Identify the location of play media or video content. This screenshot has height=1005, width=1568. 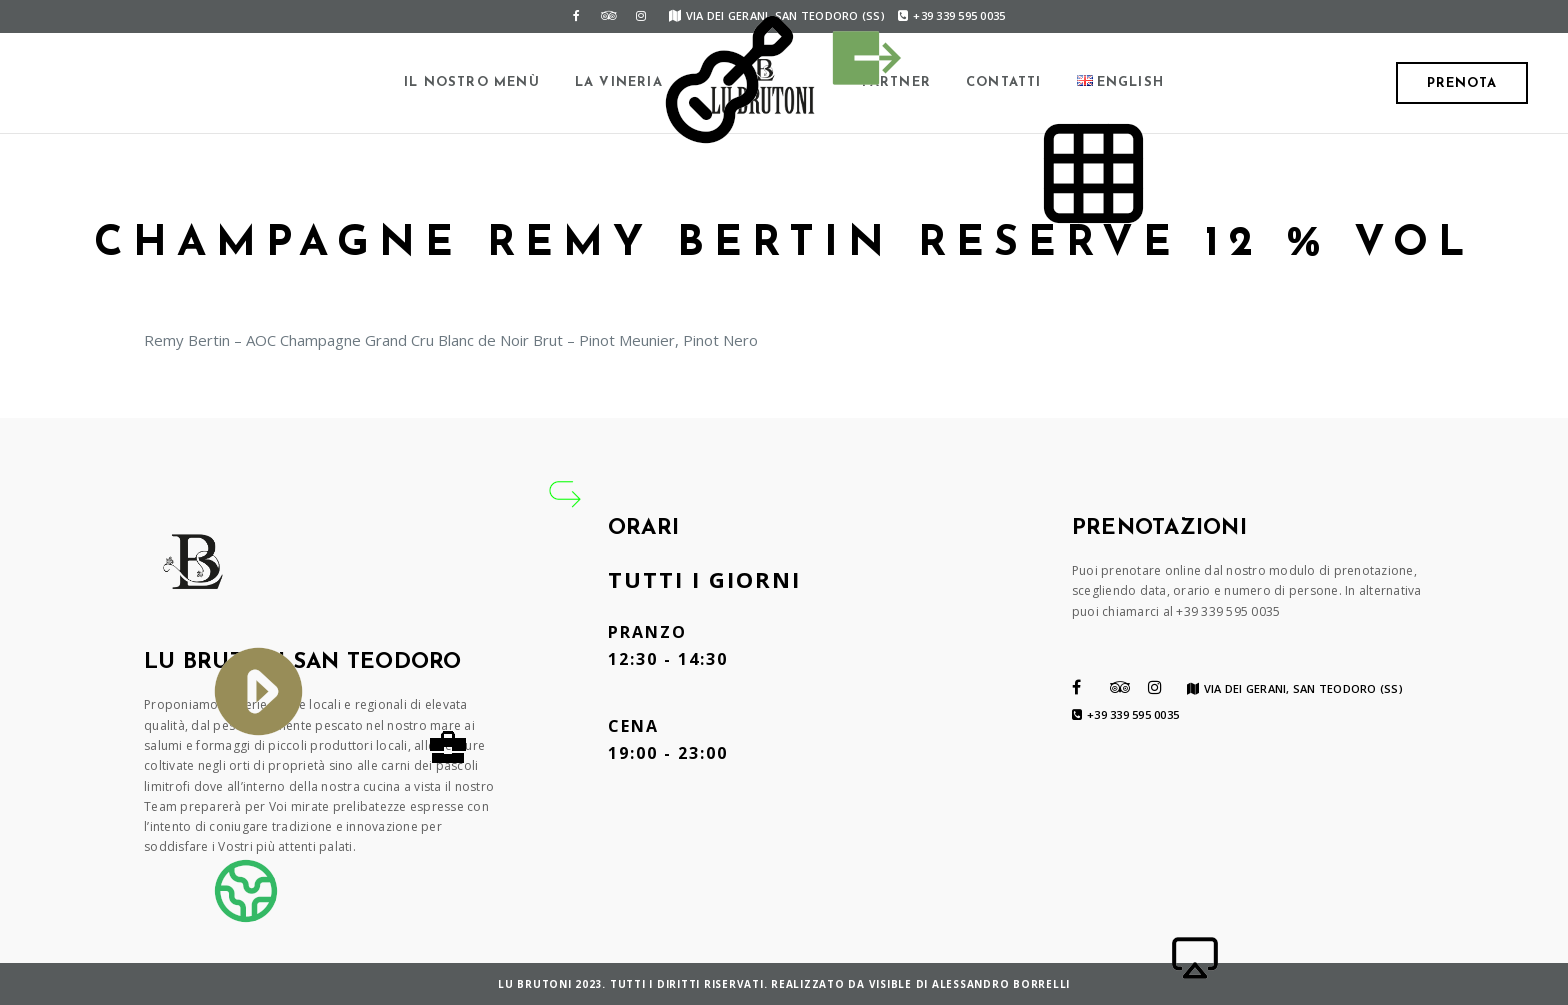
(258, 691).